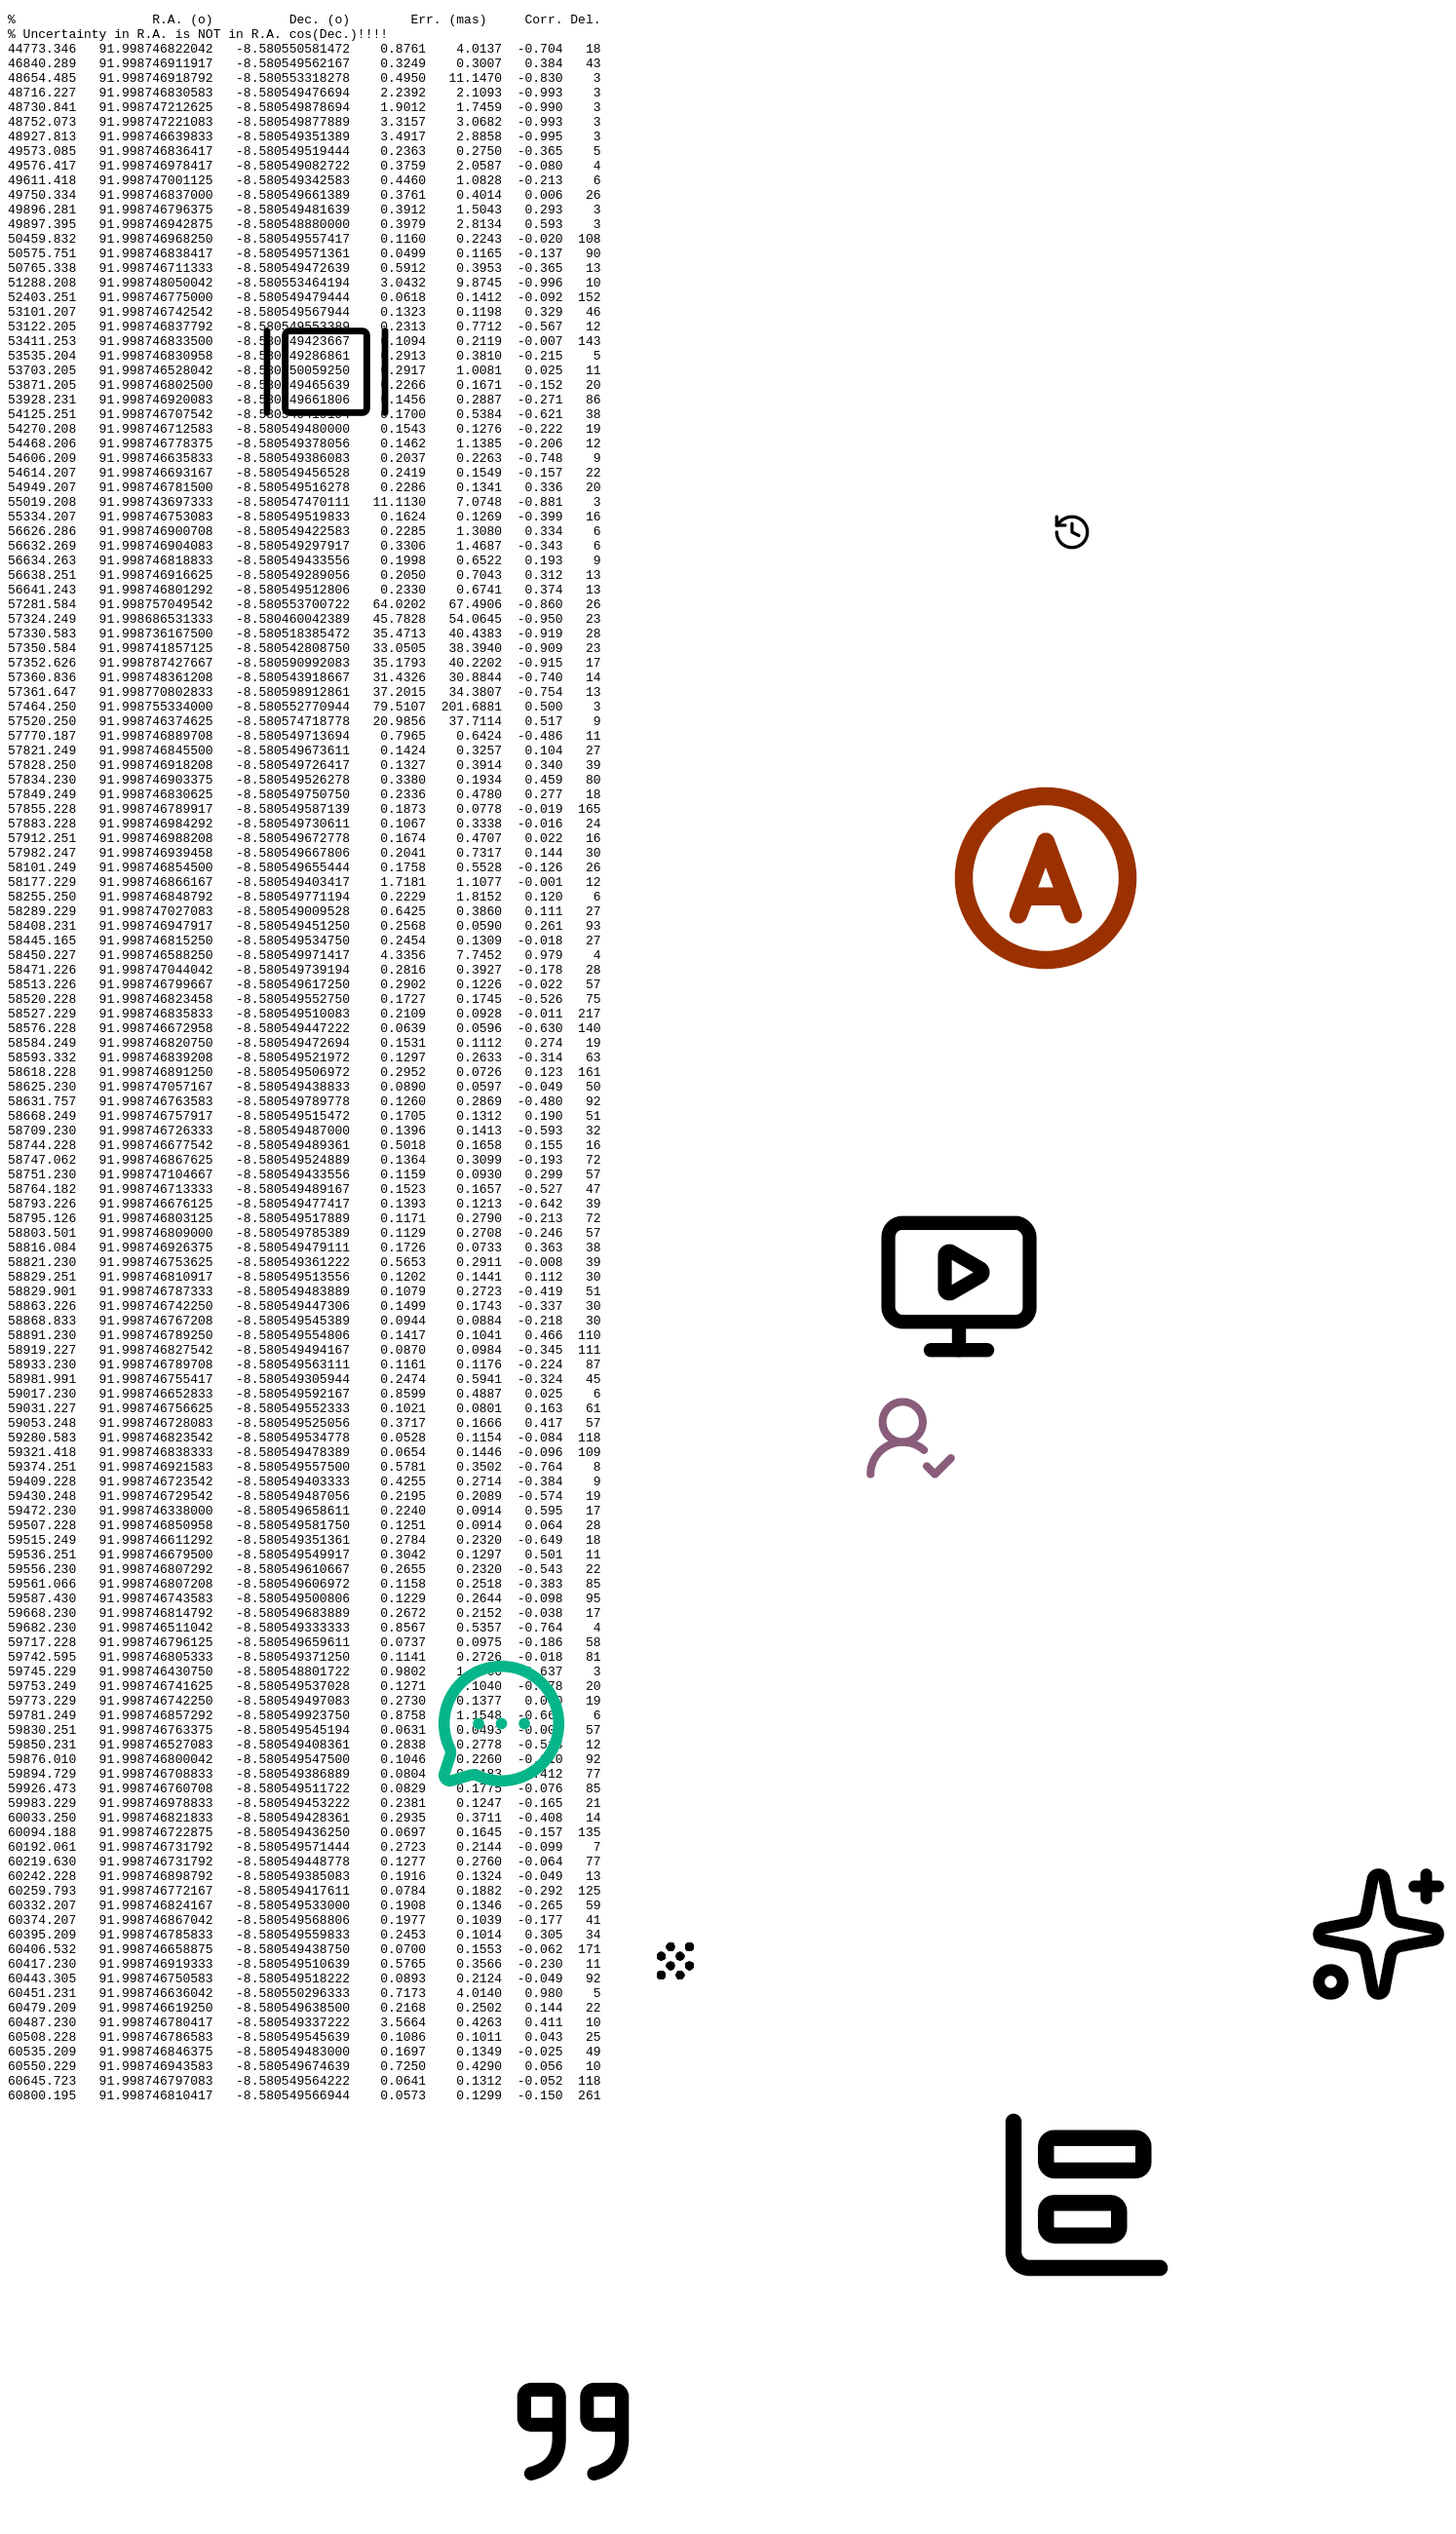 This screenshot has width=1456, height=2534. Describe the element at coordinates (1072, 532) in the screenshot. I see `view your browsing or activity history` at that location.